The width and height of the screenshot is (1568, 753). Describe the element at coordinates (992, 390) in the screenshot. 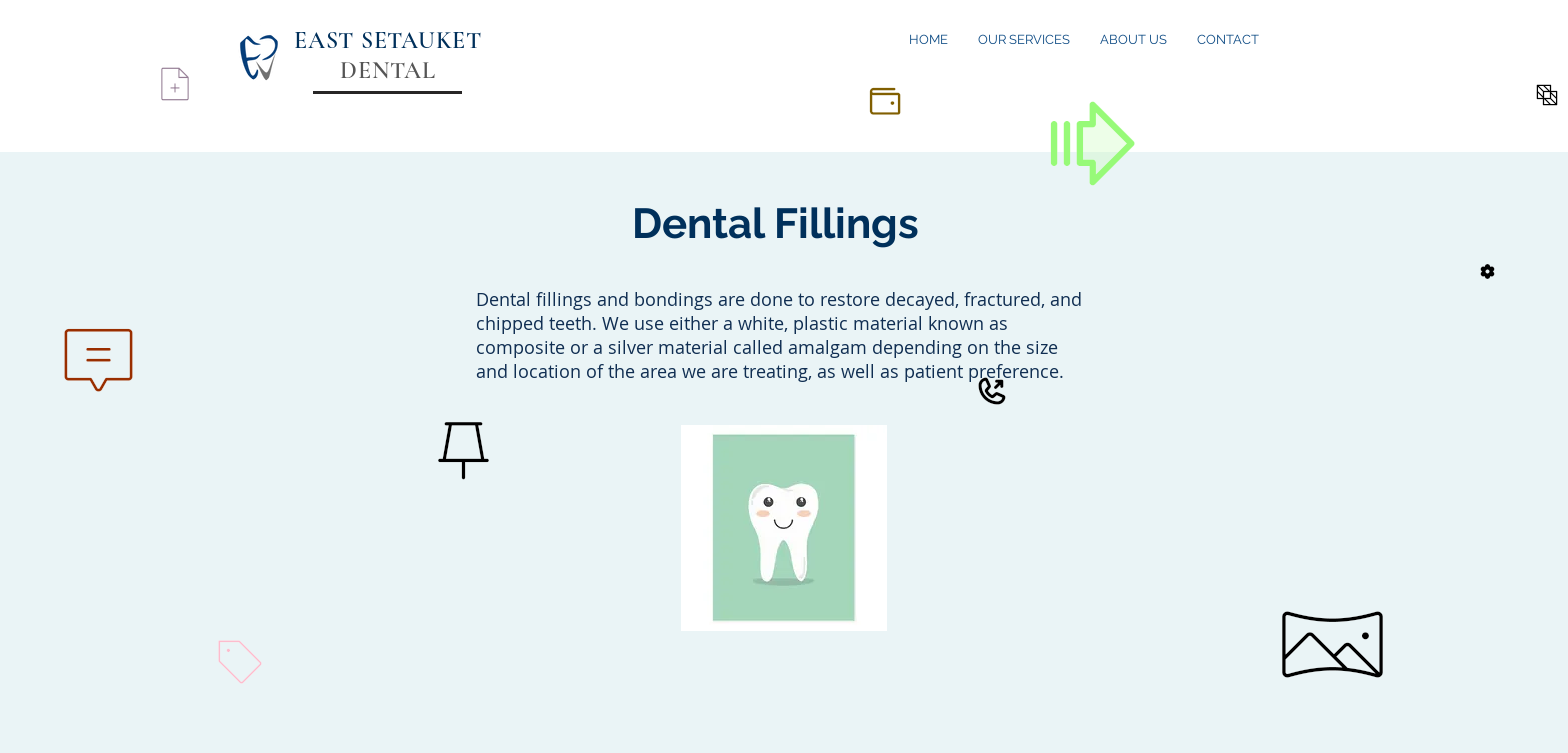

I see `make an outgoing call` at that location.